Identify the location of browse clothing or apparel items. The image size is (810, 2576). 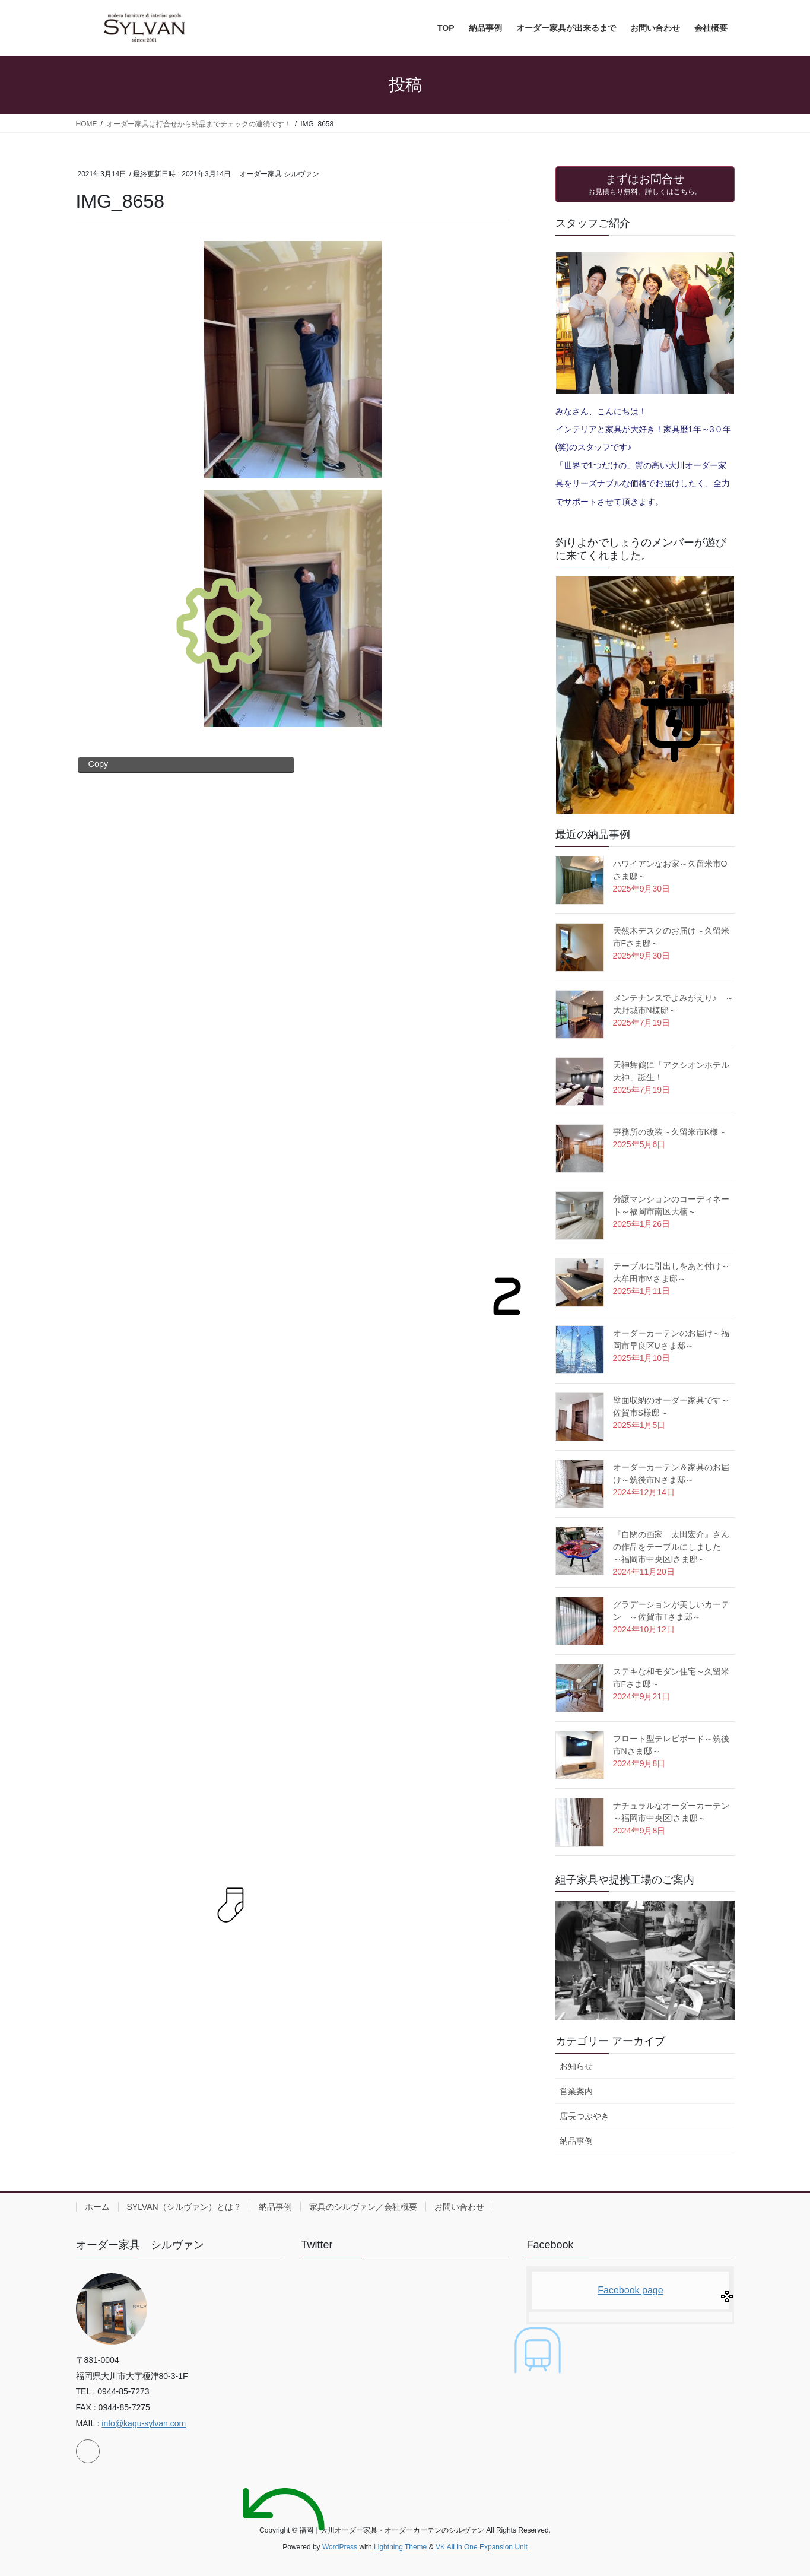
(231, 1904).